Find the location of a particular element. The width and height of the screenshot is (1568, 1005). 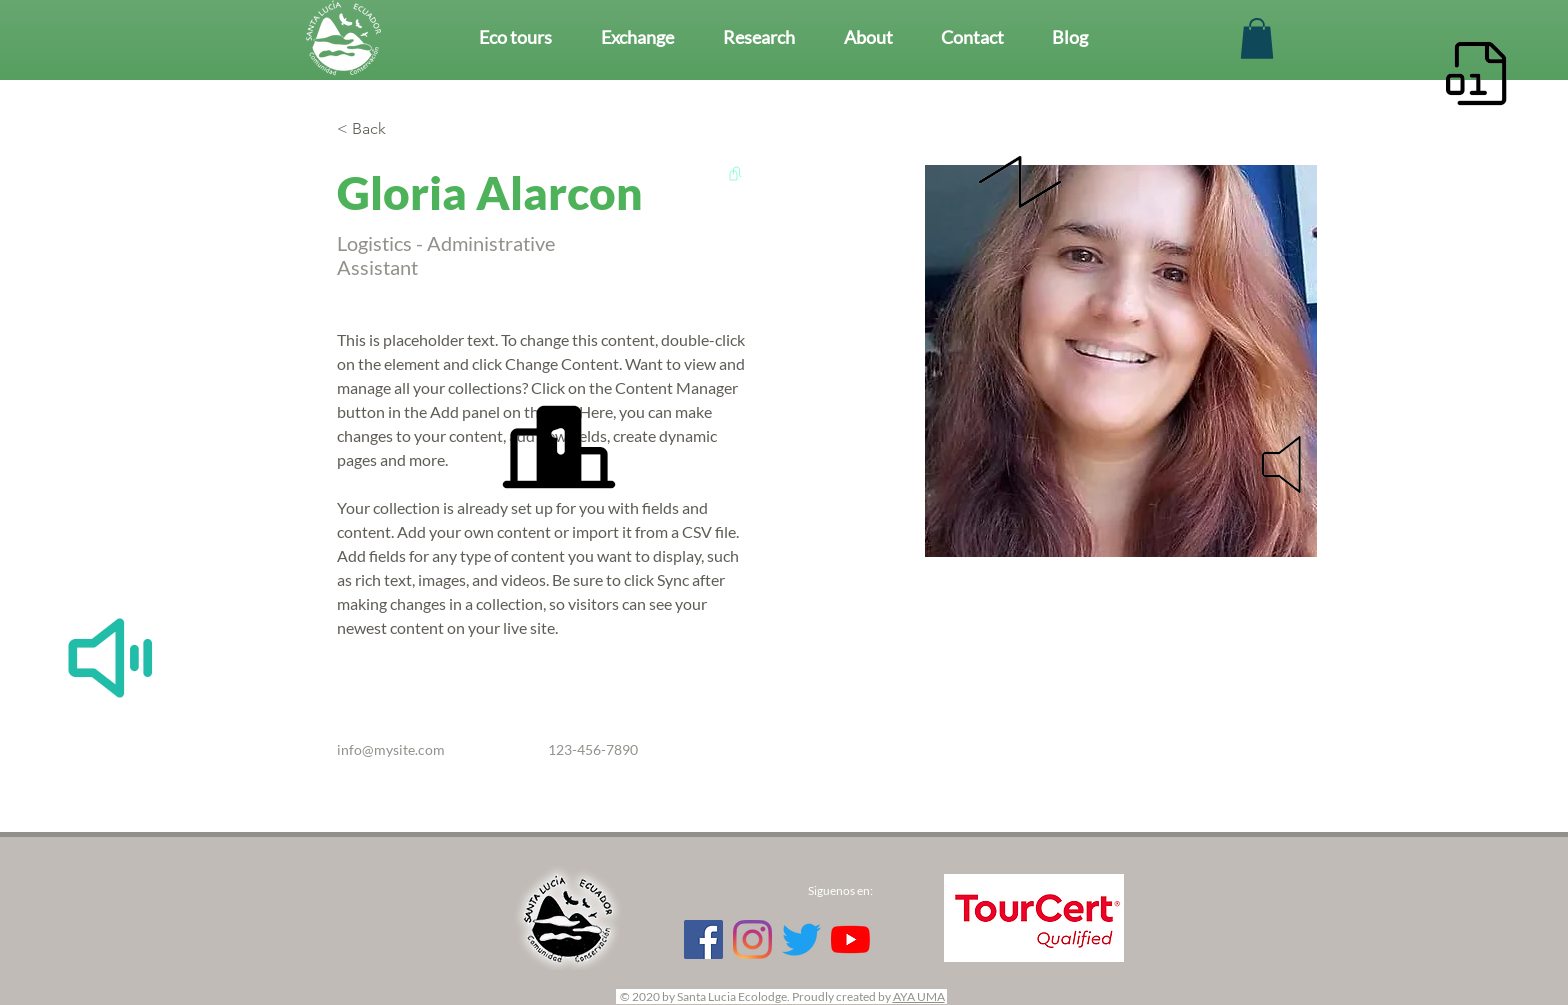

browse tea or hot beverage options is located at coordinates (735, 174).